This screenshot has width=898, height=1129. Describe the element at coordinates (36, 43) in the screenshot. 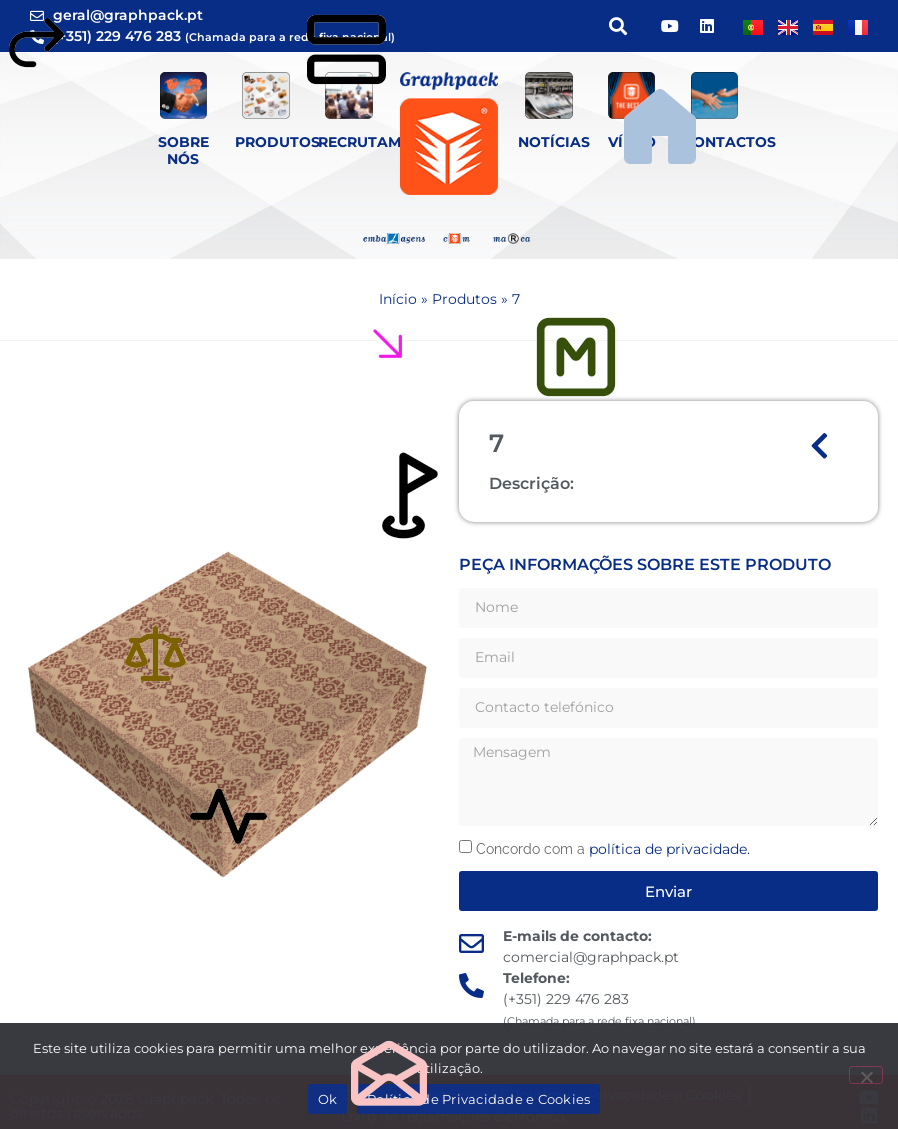

I see `redo the last undone action` at that location.